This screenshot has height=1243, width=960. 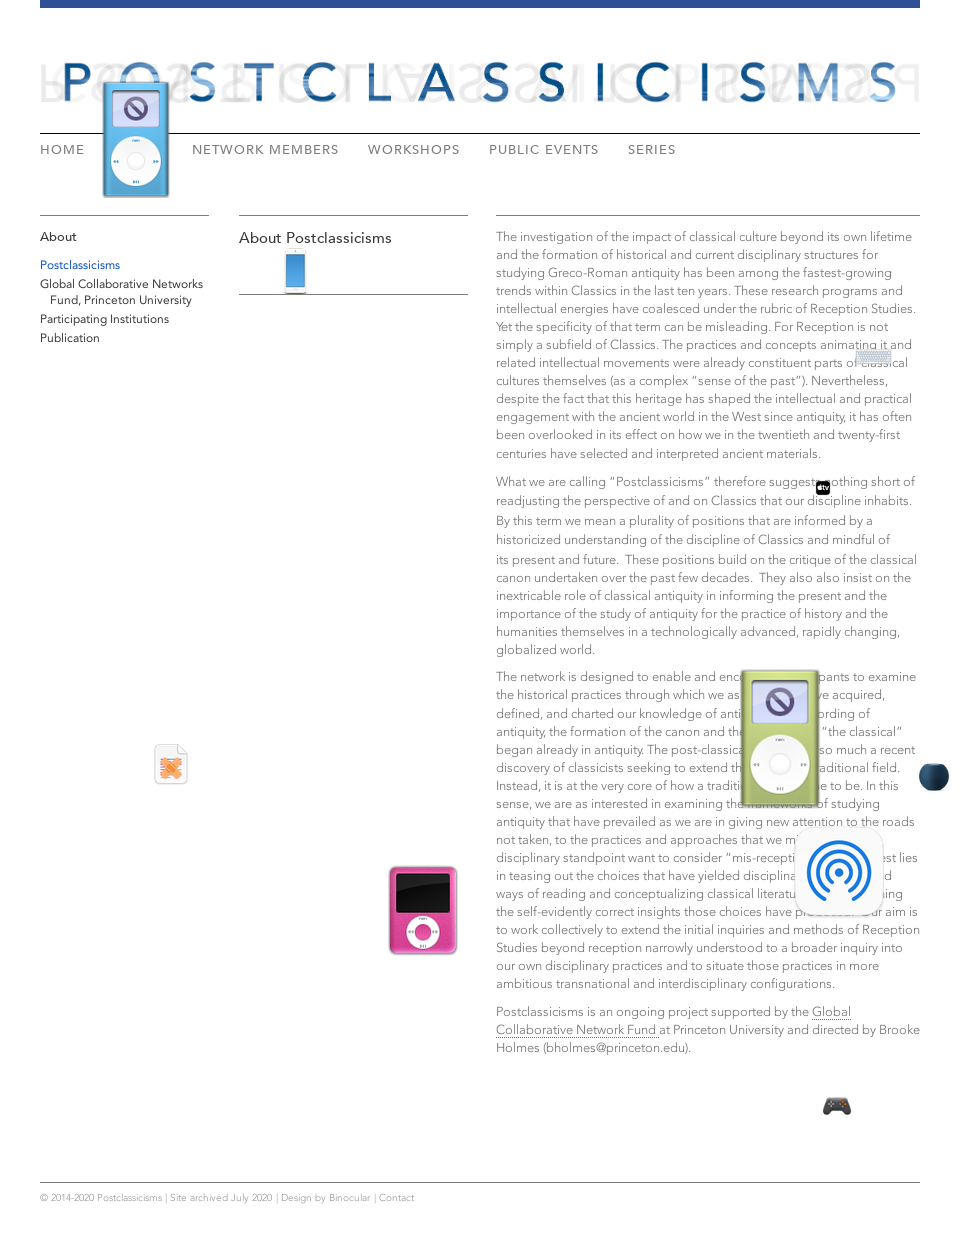 What do you see at coordinates (171, 764) in the screenshot?
I see `a patch or diff file for code changes` at bounding box center [171, 764].